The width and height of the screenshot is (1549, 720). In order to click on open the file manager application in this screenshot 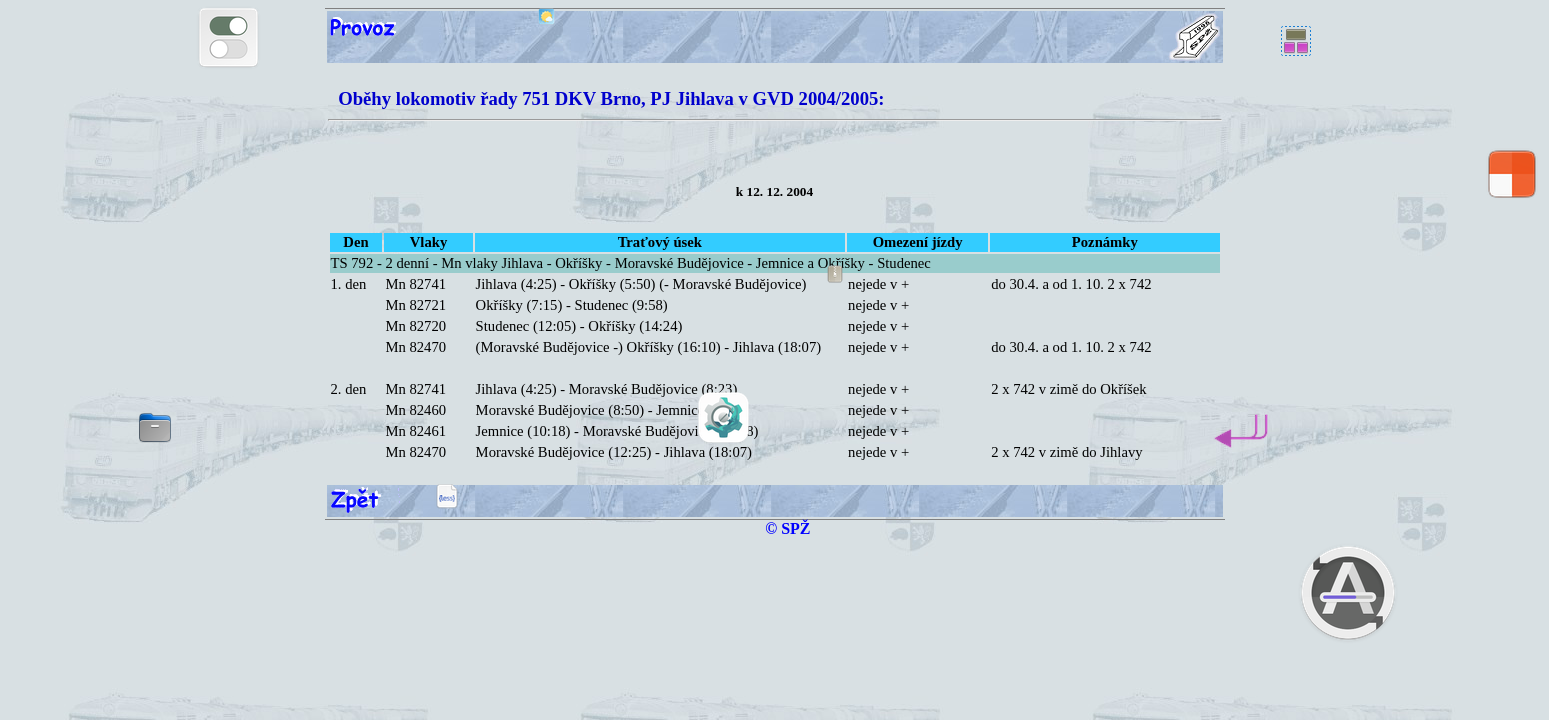, I will do `click(155, 427)`.